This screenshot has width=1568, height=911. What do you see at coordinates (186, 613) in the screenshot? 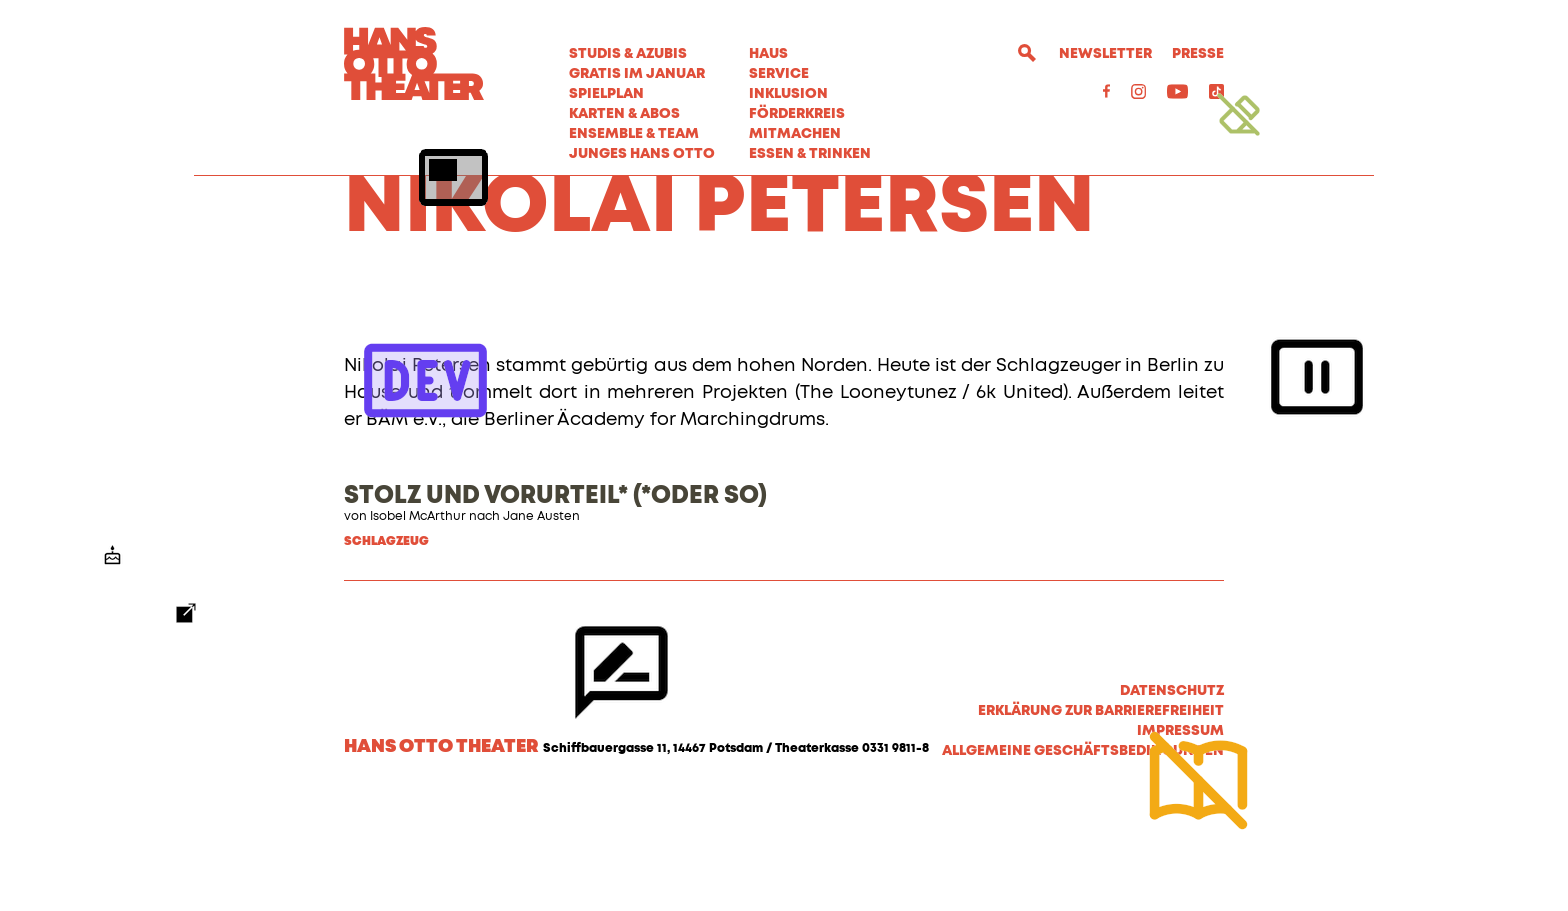
I see `open link in new window` at bounding box center [186, 613].